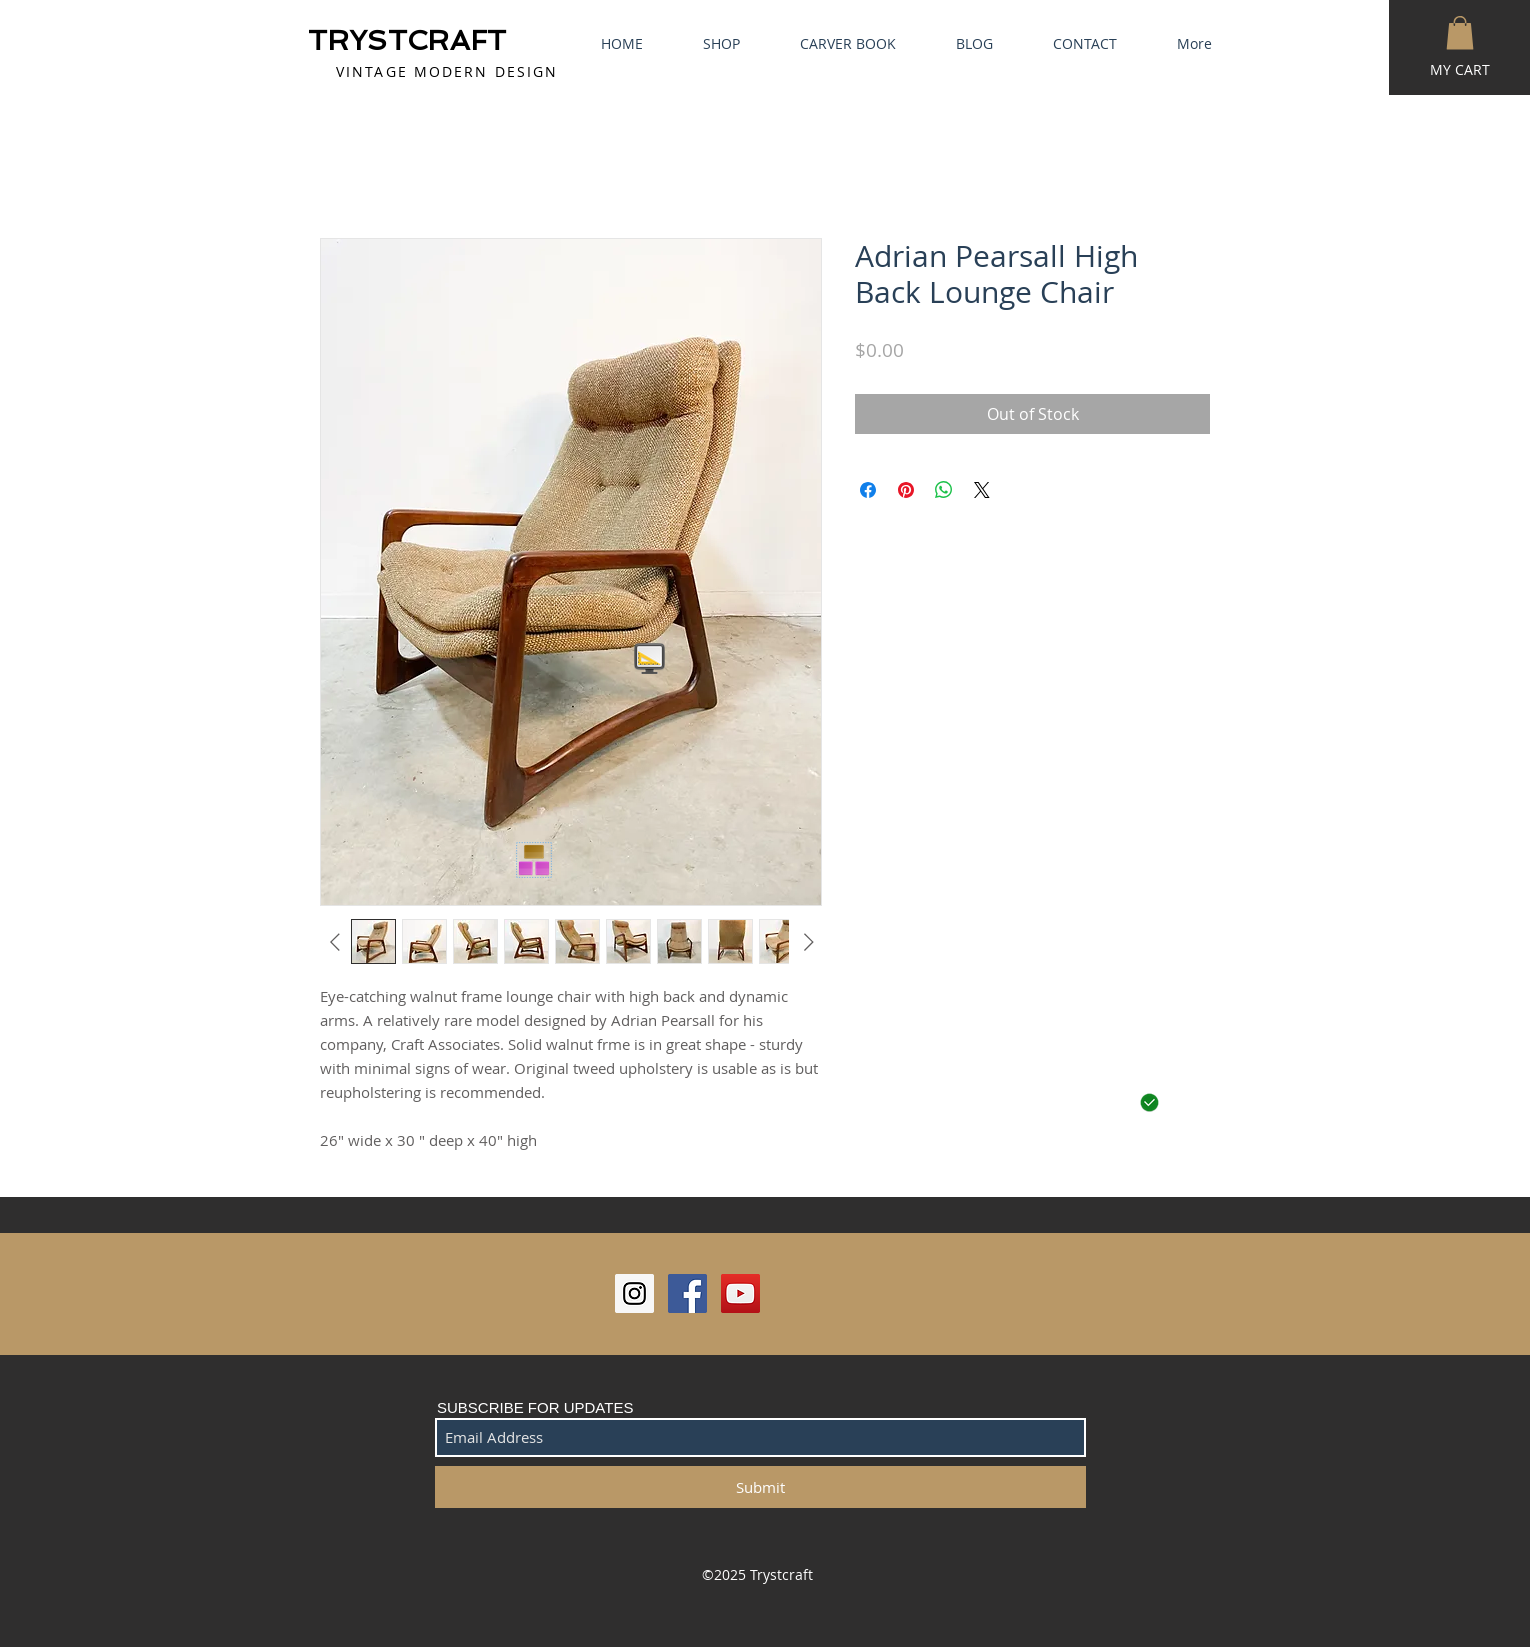 This screenshot has height=1647, width=1530. Describe the element at coordinates (534, 860) in the screenshot. I see `select all items in the current view` at that location.